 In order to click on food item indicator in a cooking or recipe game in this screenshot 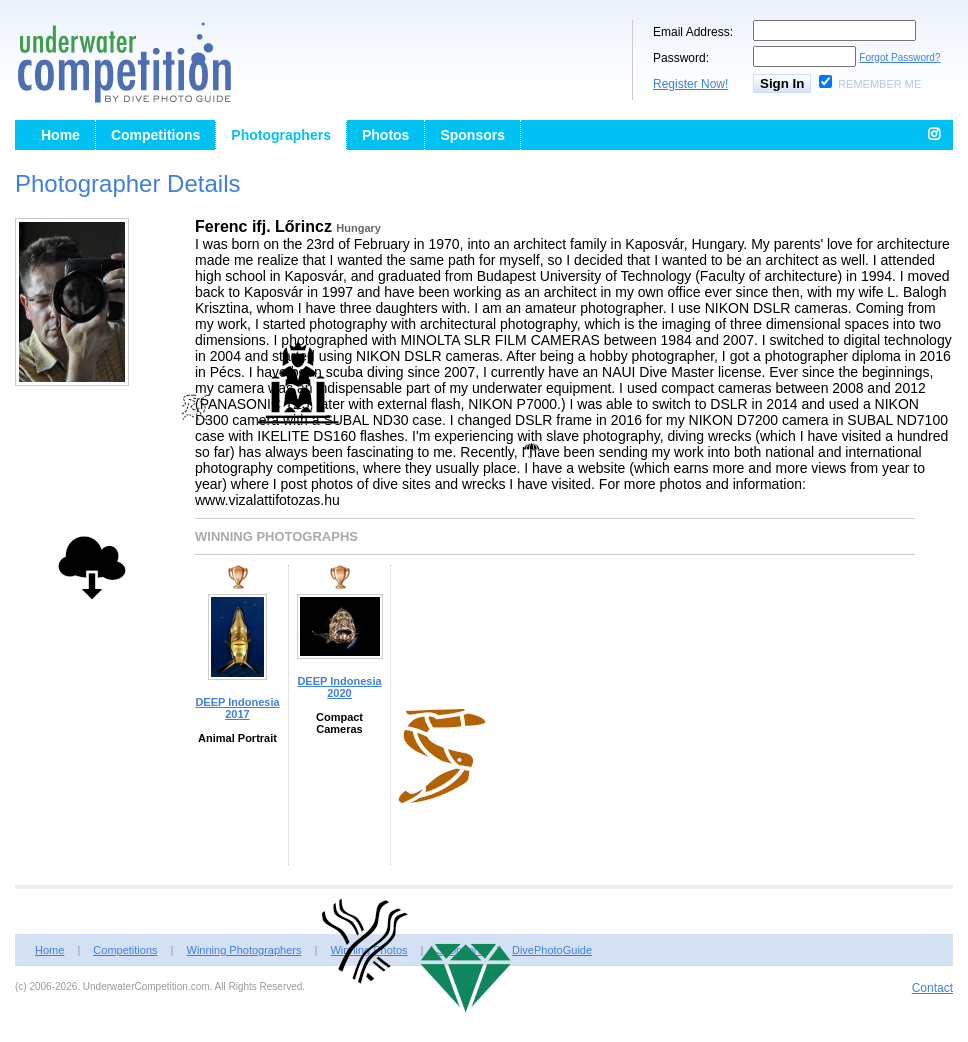, I will do `click(365, 941)`.